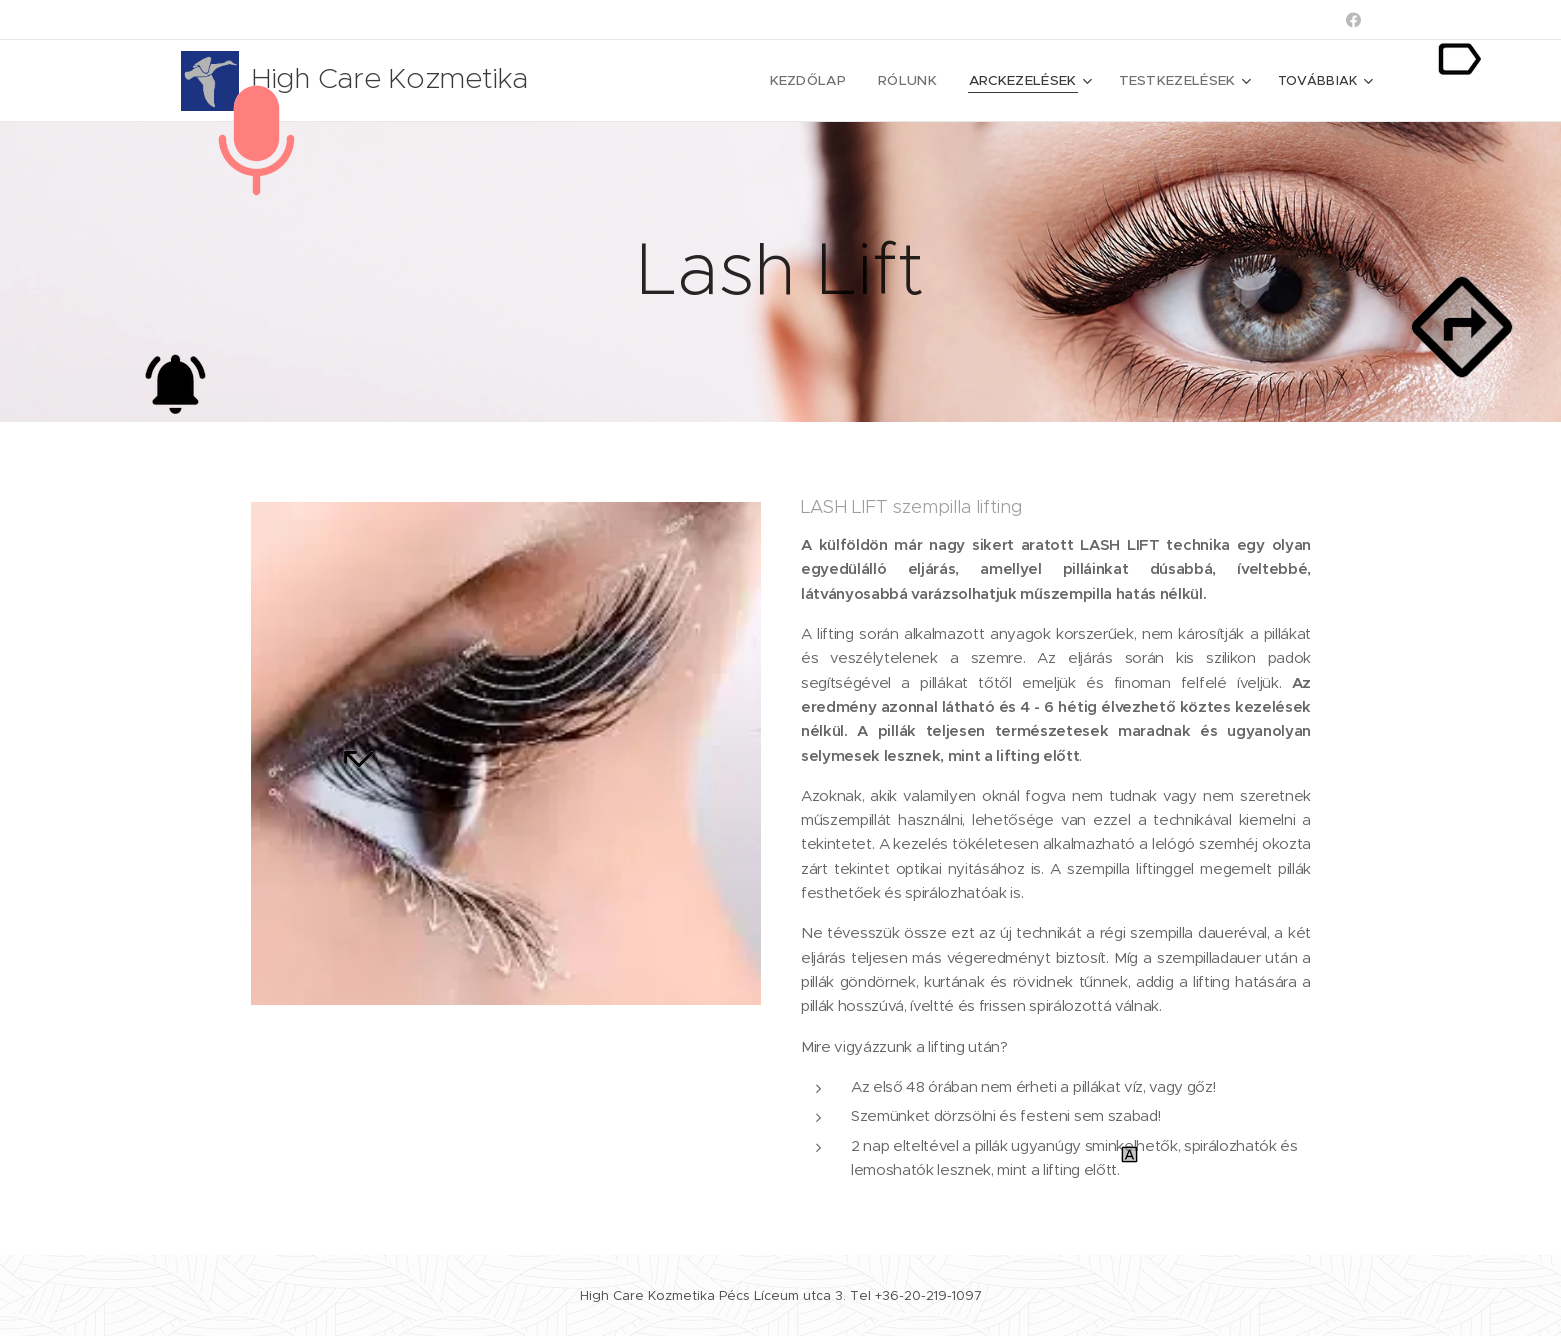 The width and height of the screenshot is (1561, 1336). I want to click on indicates a missed incoming call, so click(359, 759).